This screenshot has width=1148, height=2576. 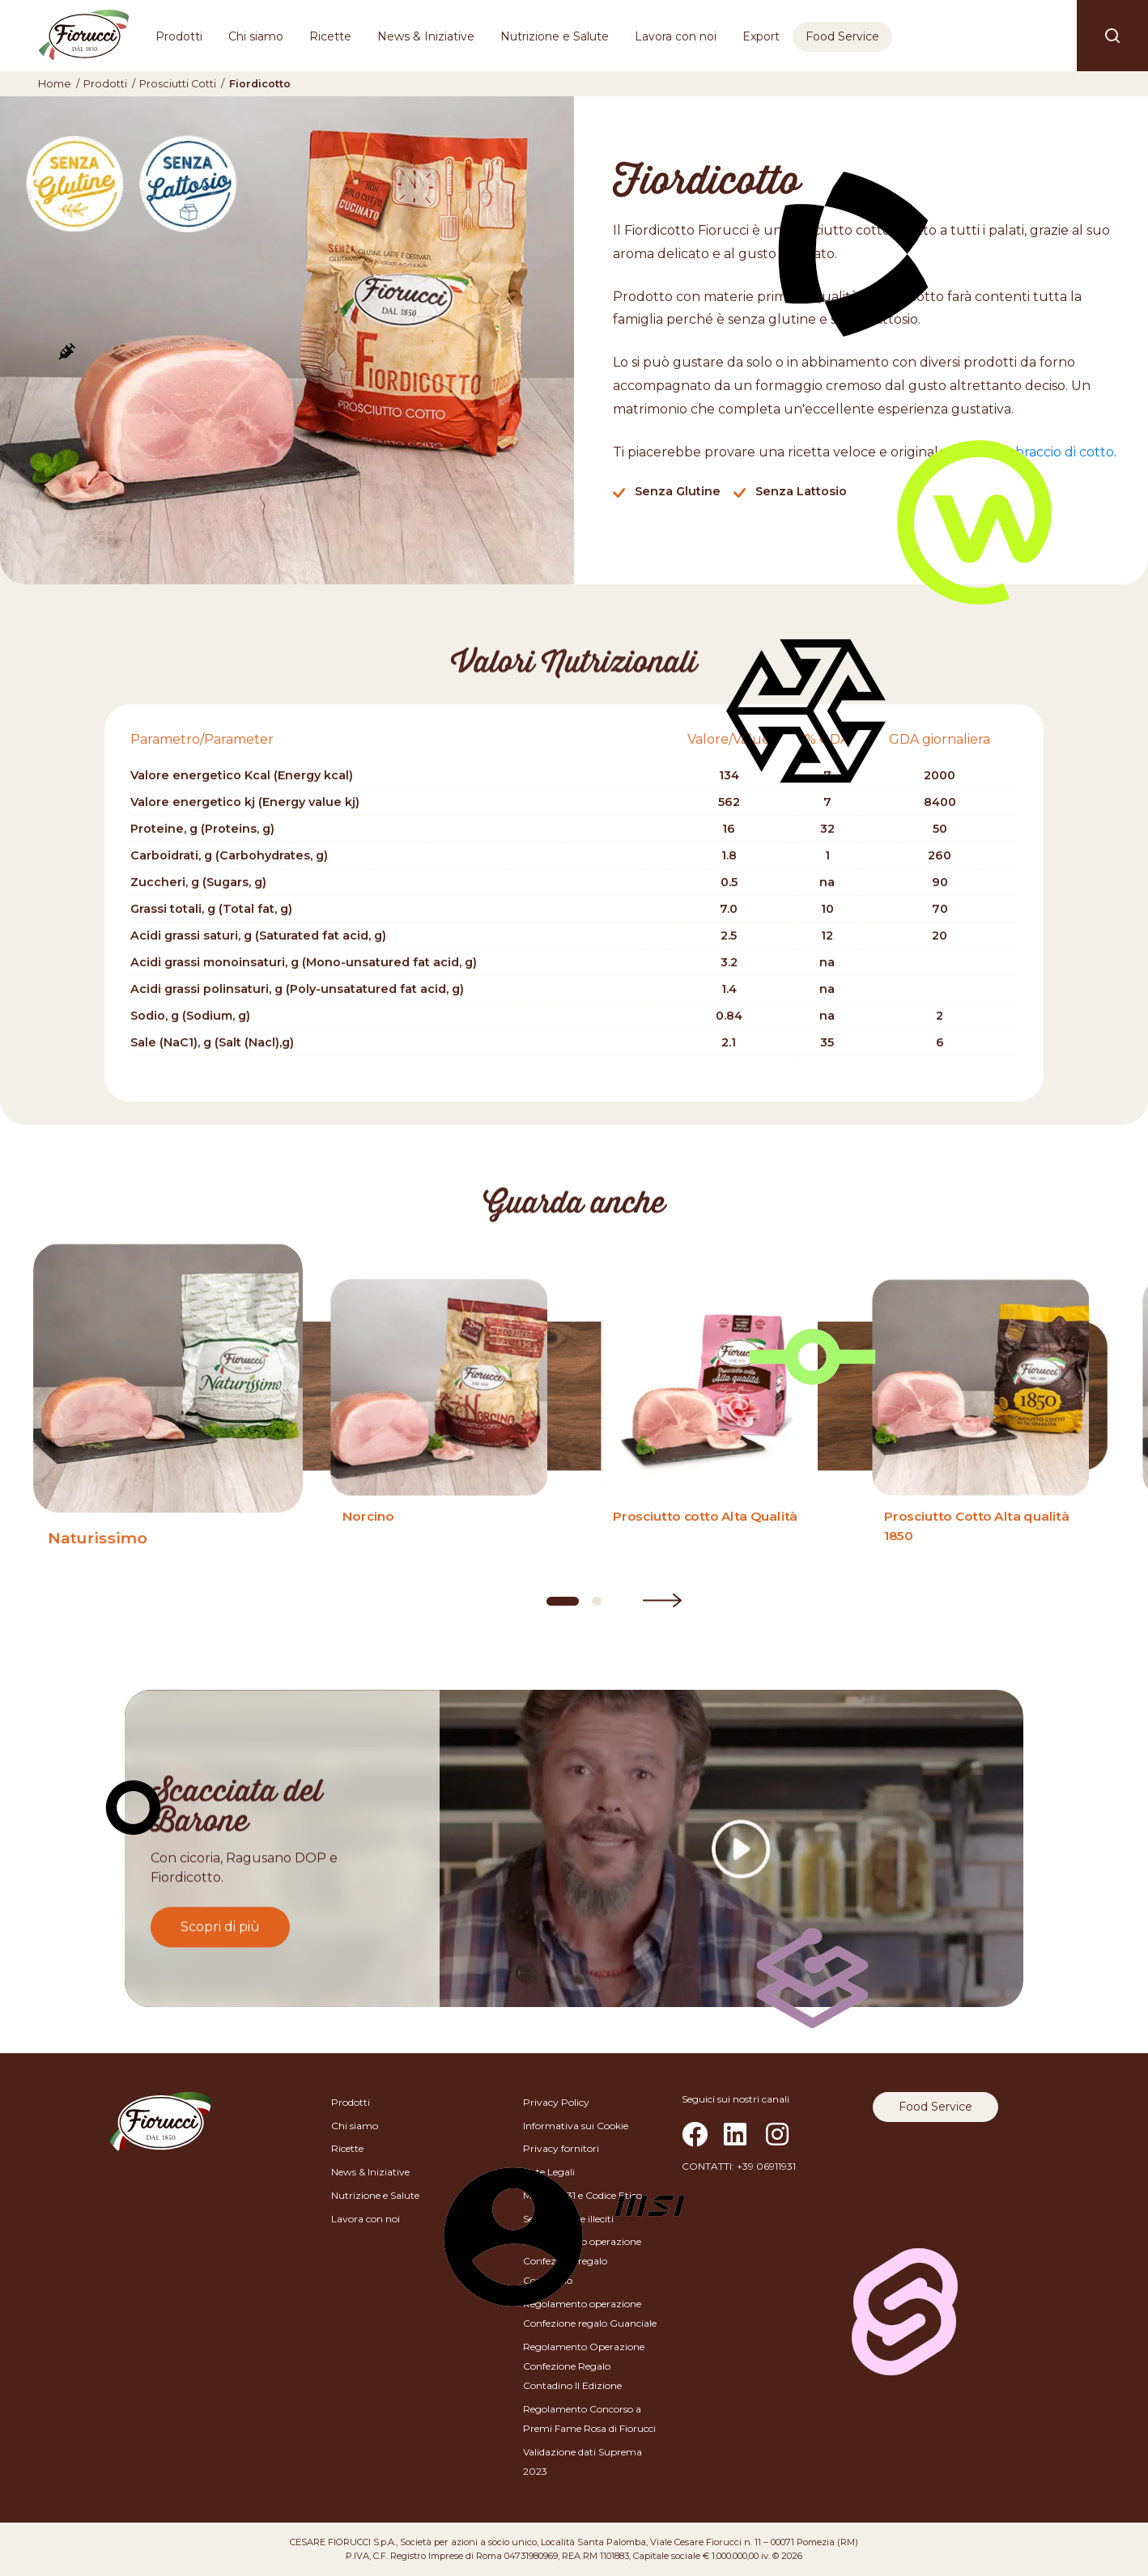 What do you see at coordinates (812, 1356) in the screenshot?
I see `view commit history in version control` at bounding box center [812, 1356].